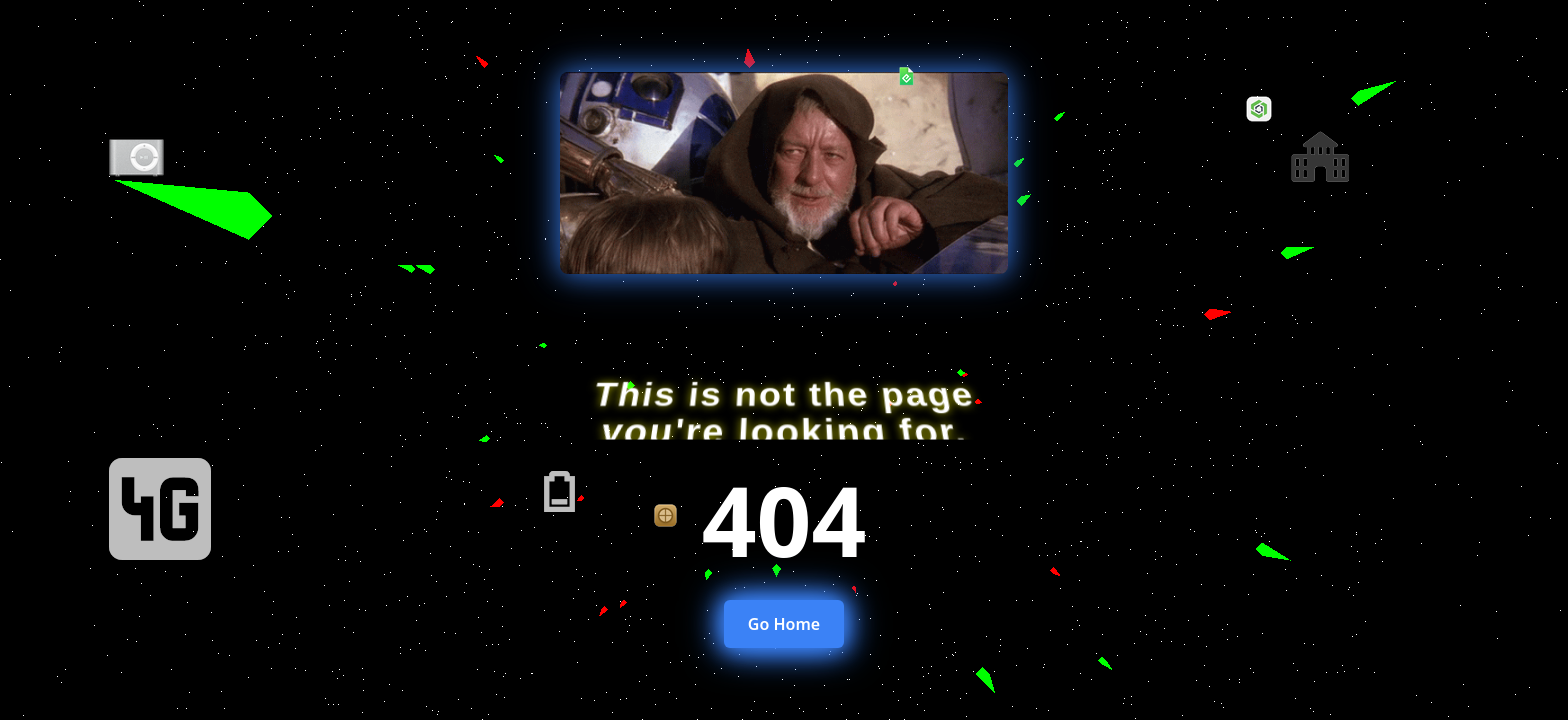 The height and width of the screenshot is (720, 1568). I want to click on access educational apps and resources, so click(1318, 158).